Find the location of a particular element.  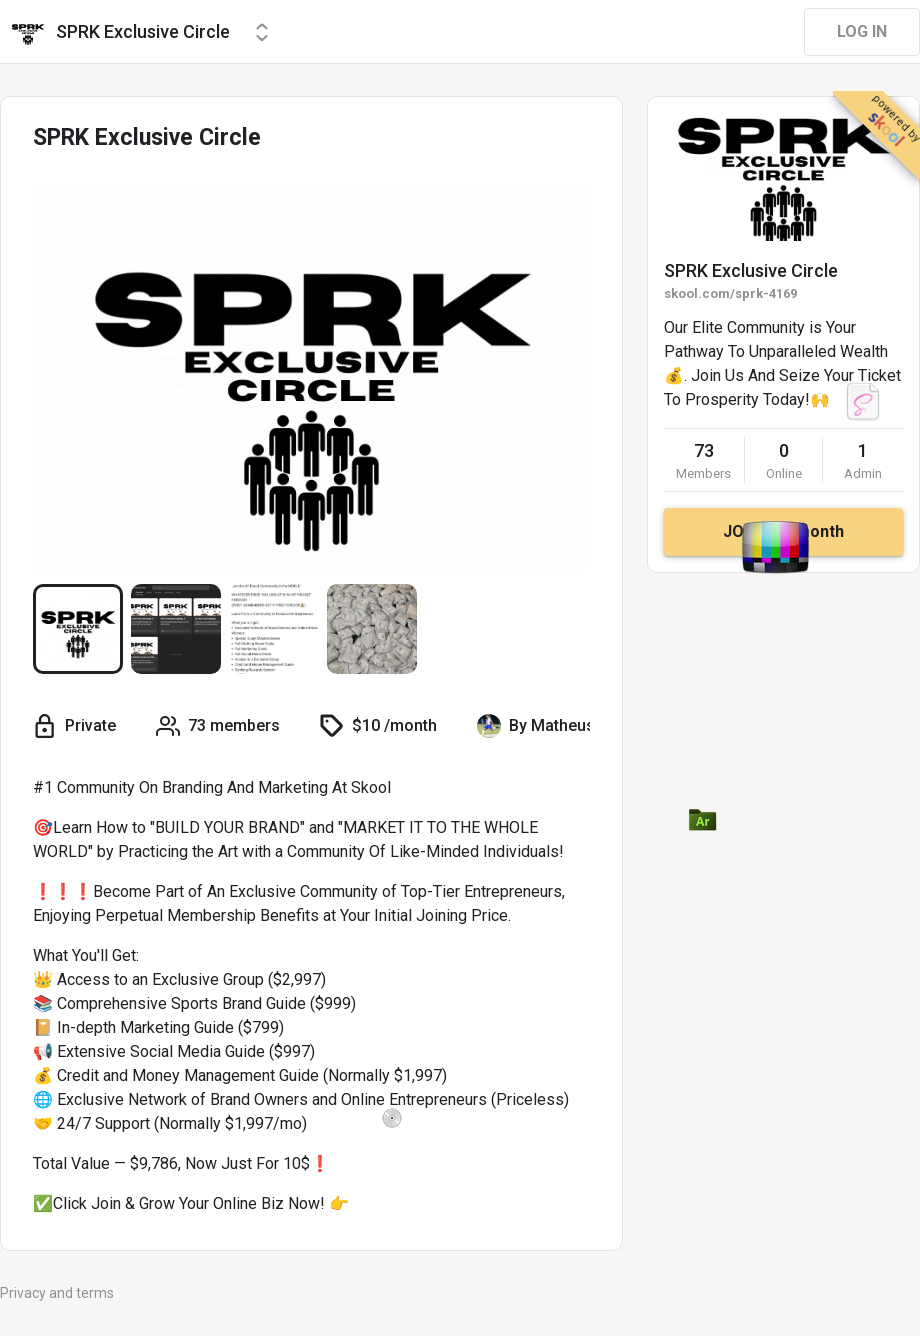

unmount or eject a DVD disc is located at coordinates (392, 1118).